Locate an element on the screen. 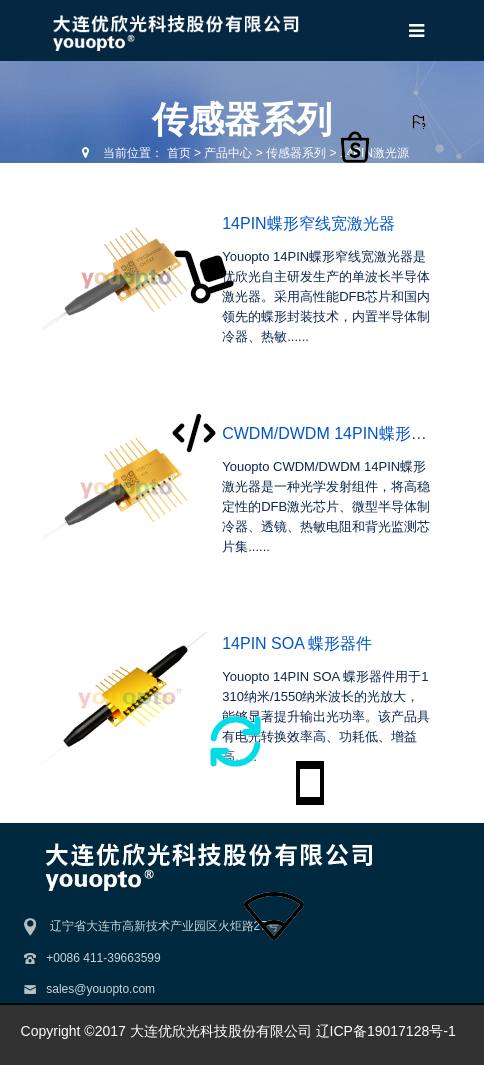  indicates mobile device or smartphone view is located at coordinates (310, 783).